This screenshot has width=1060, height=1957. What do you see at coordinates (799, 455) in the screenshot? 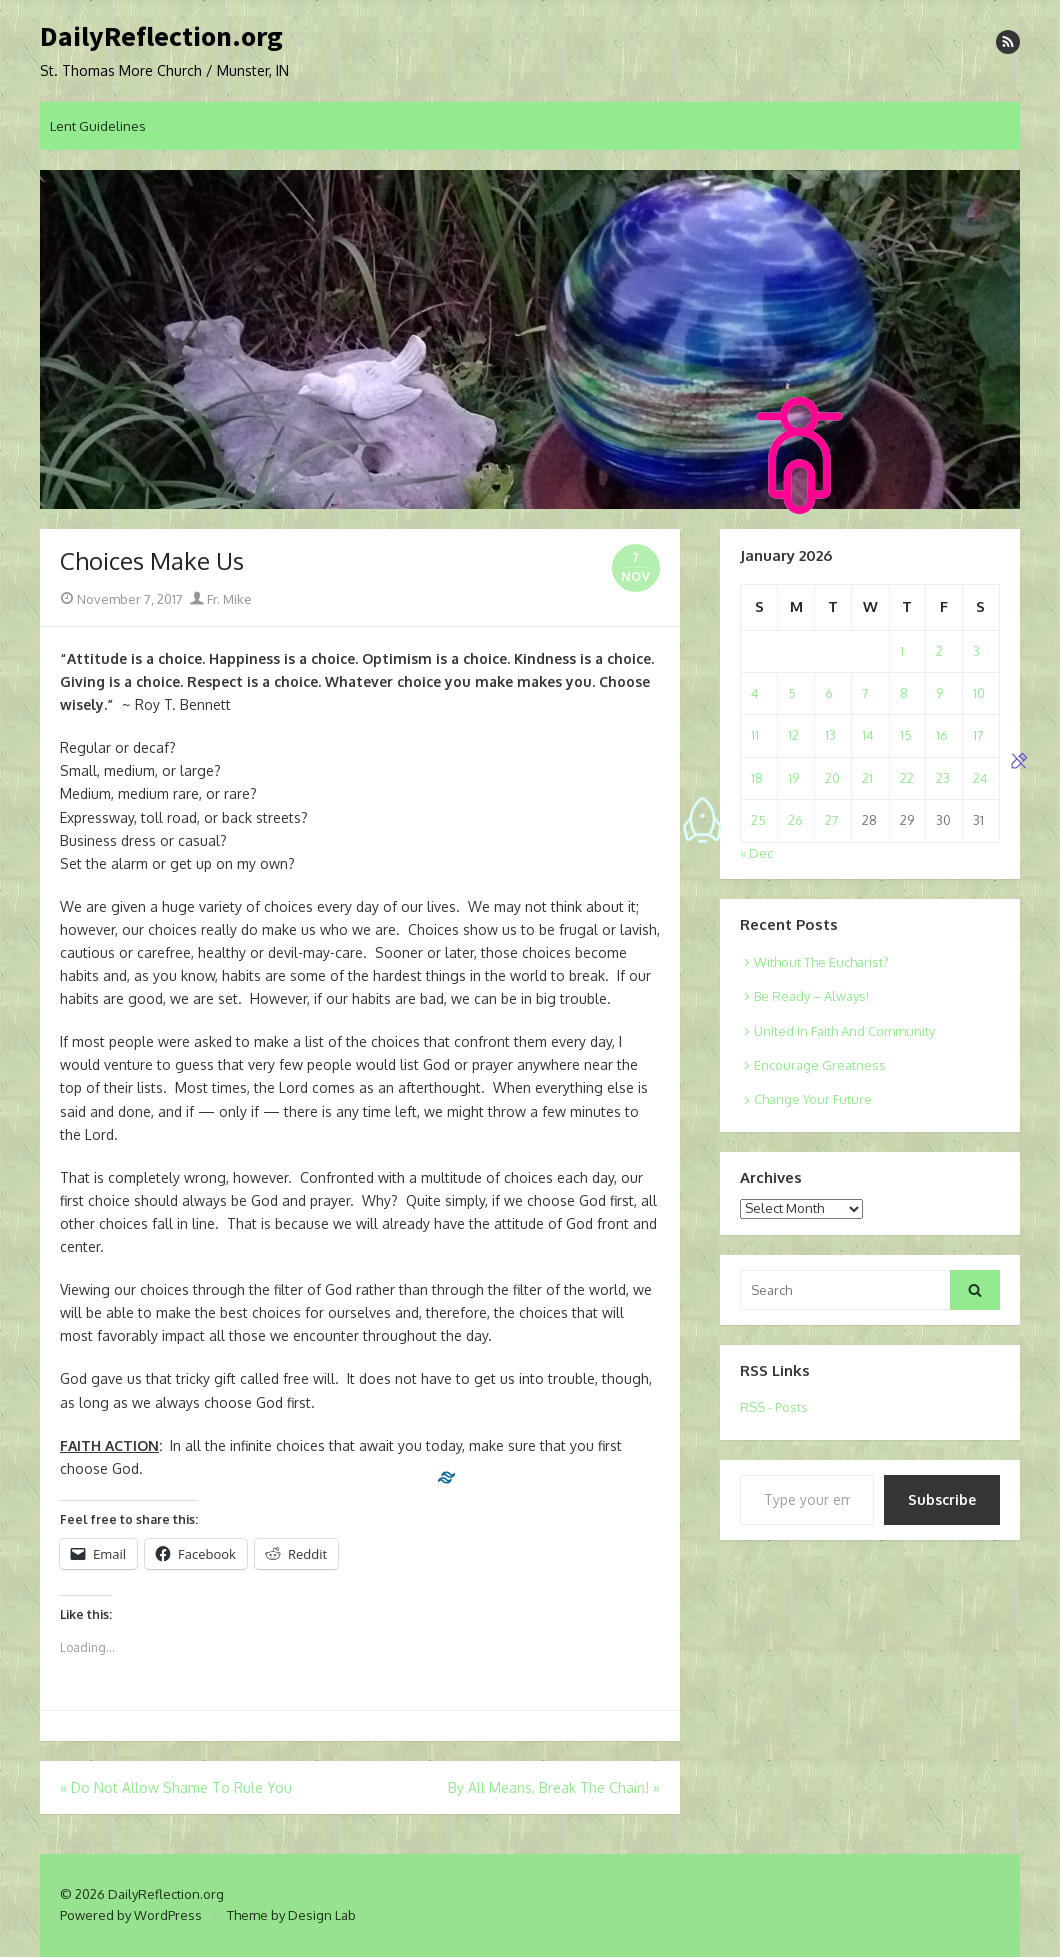
I see `select moped or scooter delivery option` at bounding box center [799, 455].